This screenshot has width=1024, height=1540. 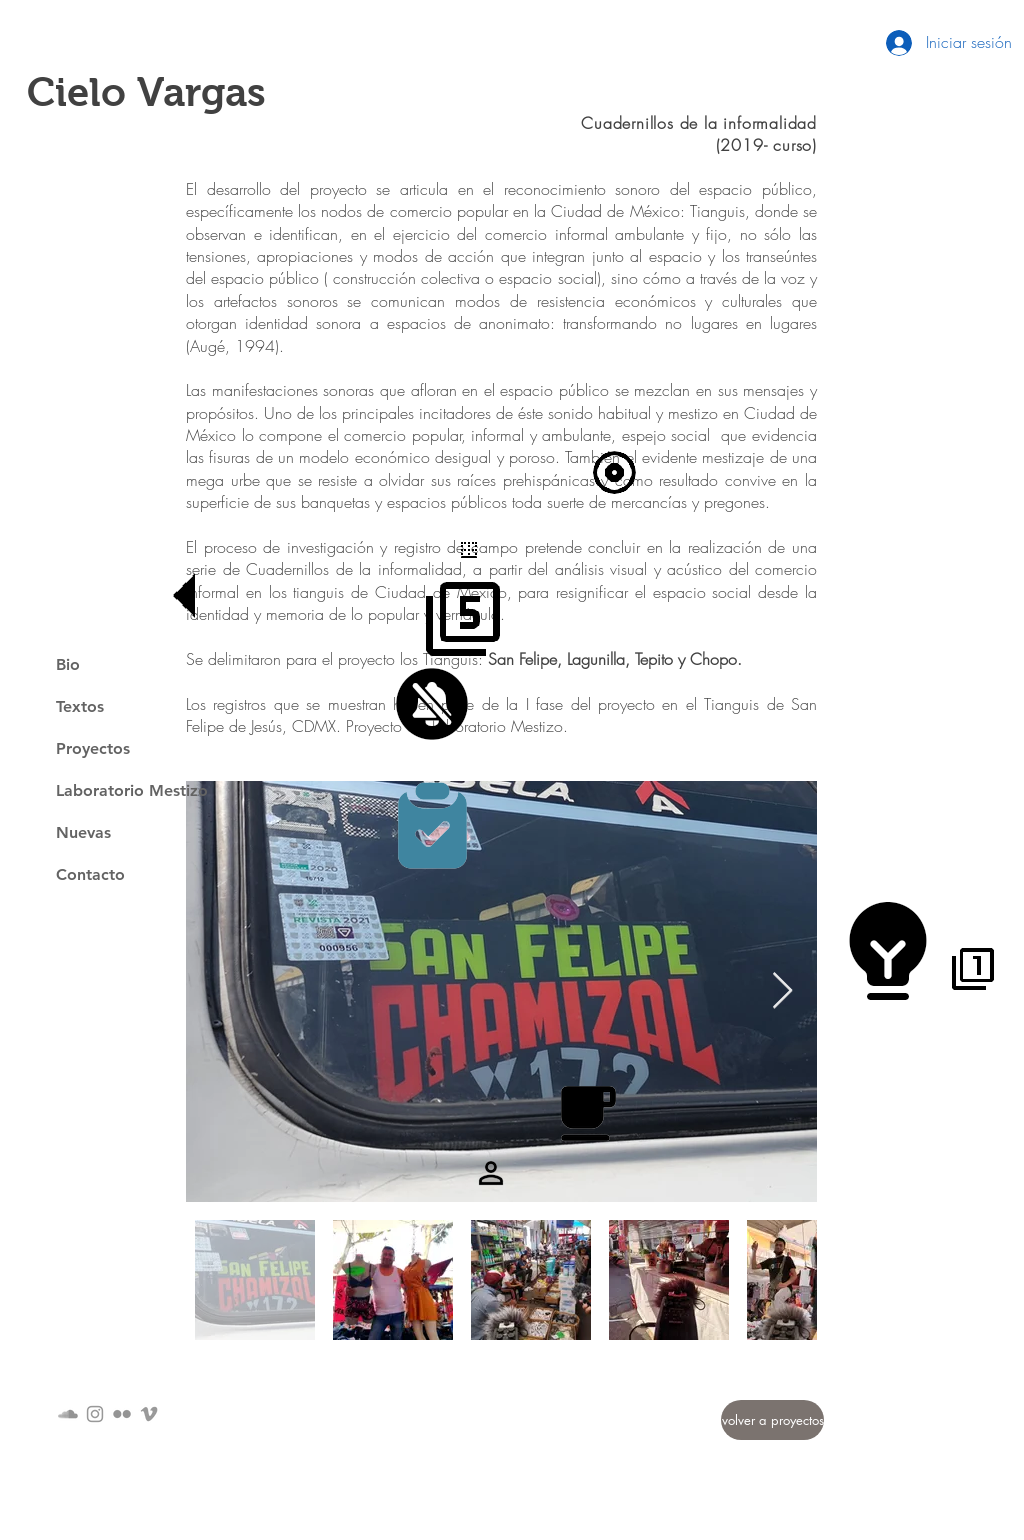 I want to click on notifications are currently muted or disabled, so click(x=432, y=704).